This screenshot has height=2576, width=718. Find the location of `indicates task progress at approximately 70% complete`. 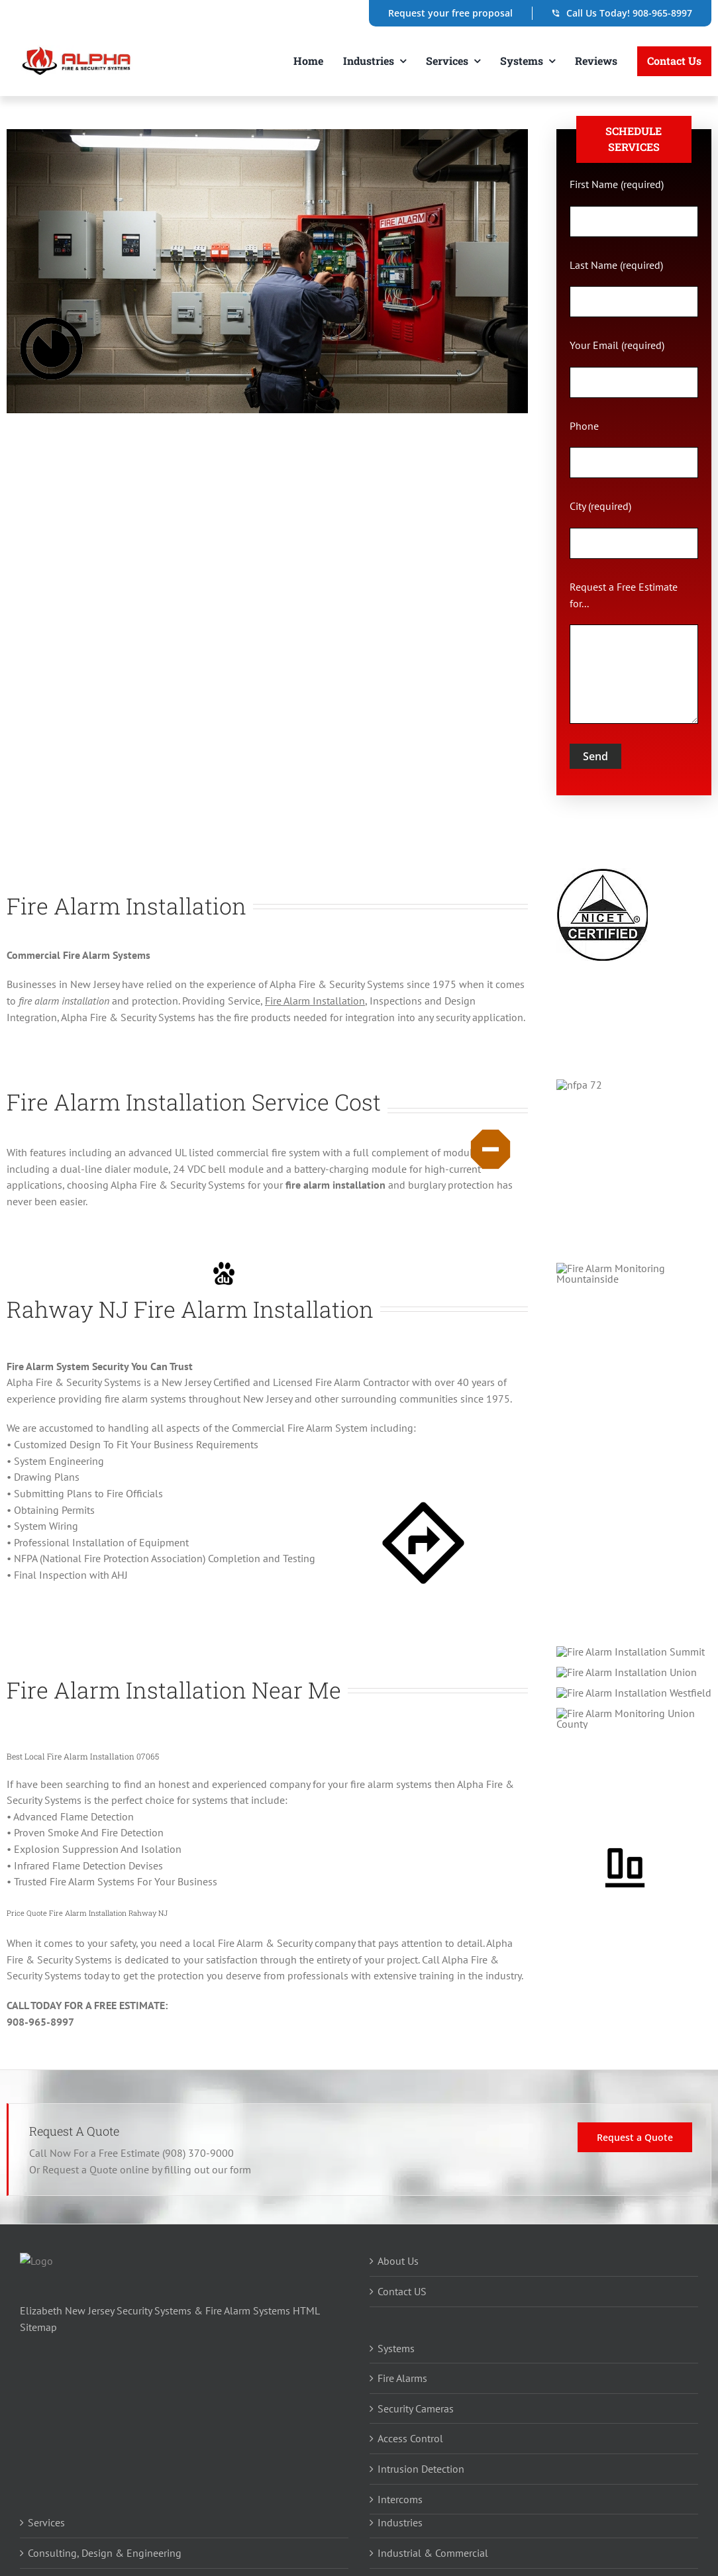

indicates task progress at approximately 70% complete is located at coordinates (51, 348).